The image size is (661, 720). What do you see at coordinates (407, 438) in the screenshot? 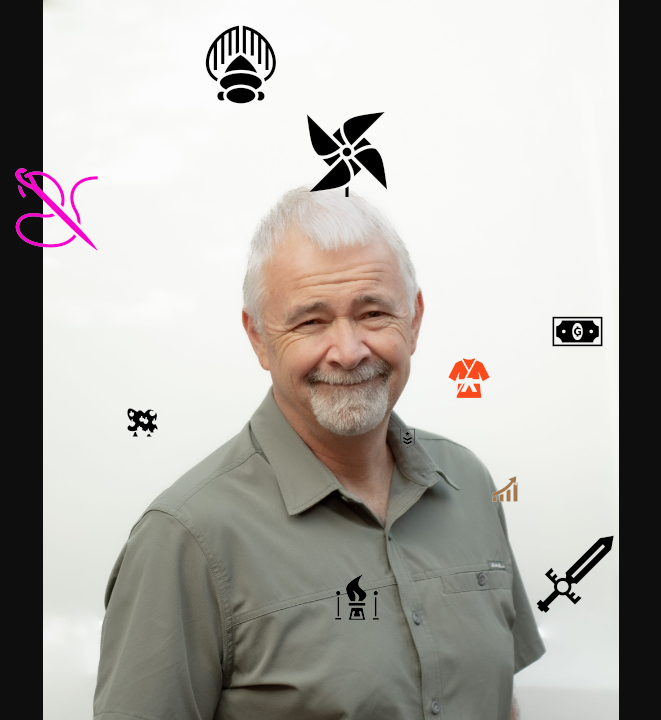
I see `indicates rank 3 or sergeant-level status` at bounding box center [407, 438].